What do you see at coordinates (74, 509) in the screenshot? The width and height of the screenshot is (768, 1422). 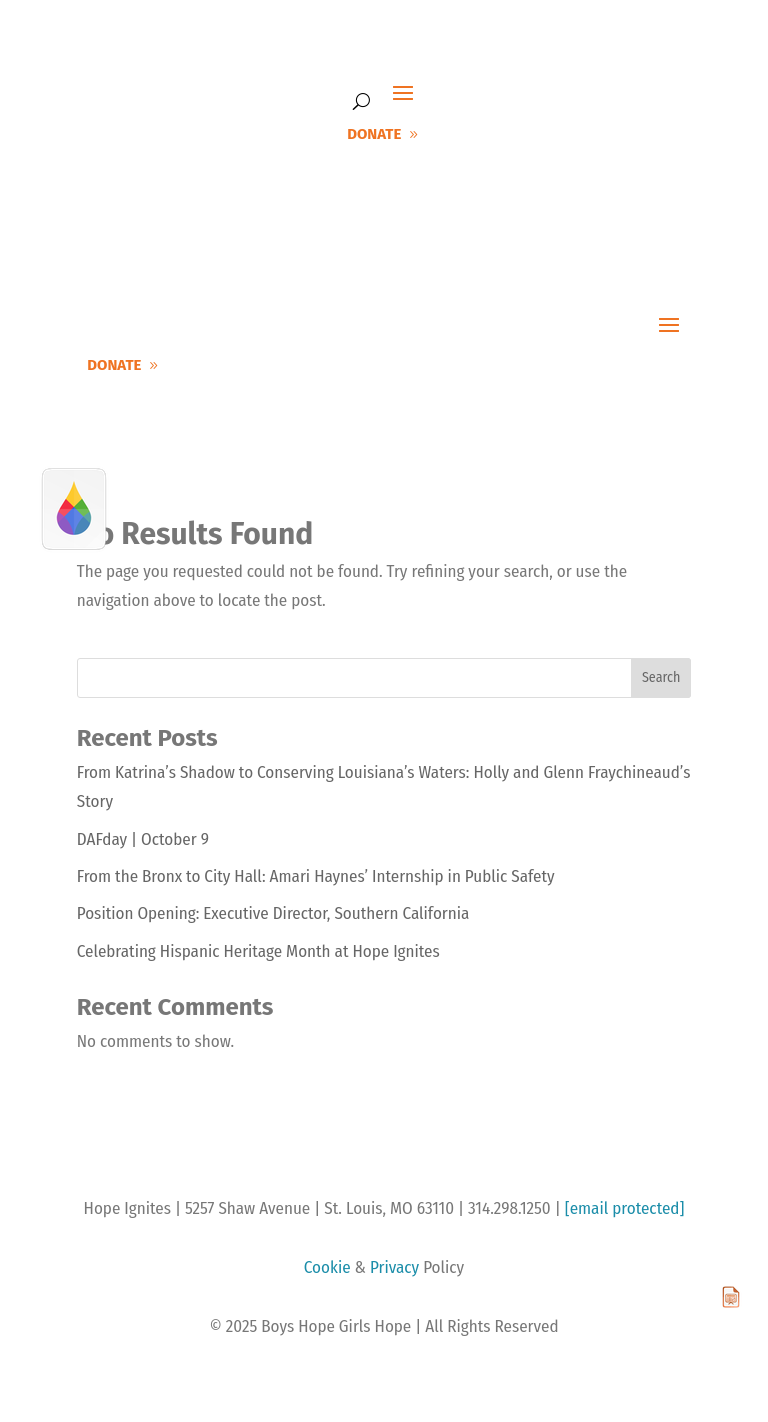 I see `file type indicator for IT87 hardware monitor configuration` at bounding box center [74, 509].